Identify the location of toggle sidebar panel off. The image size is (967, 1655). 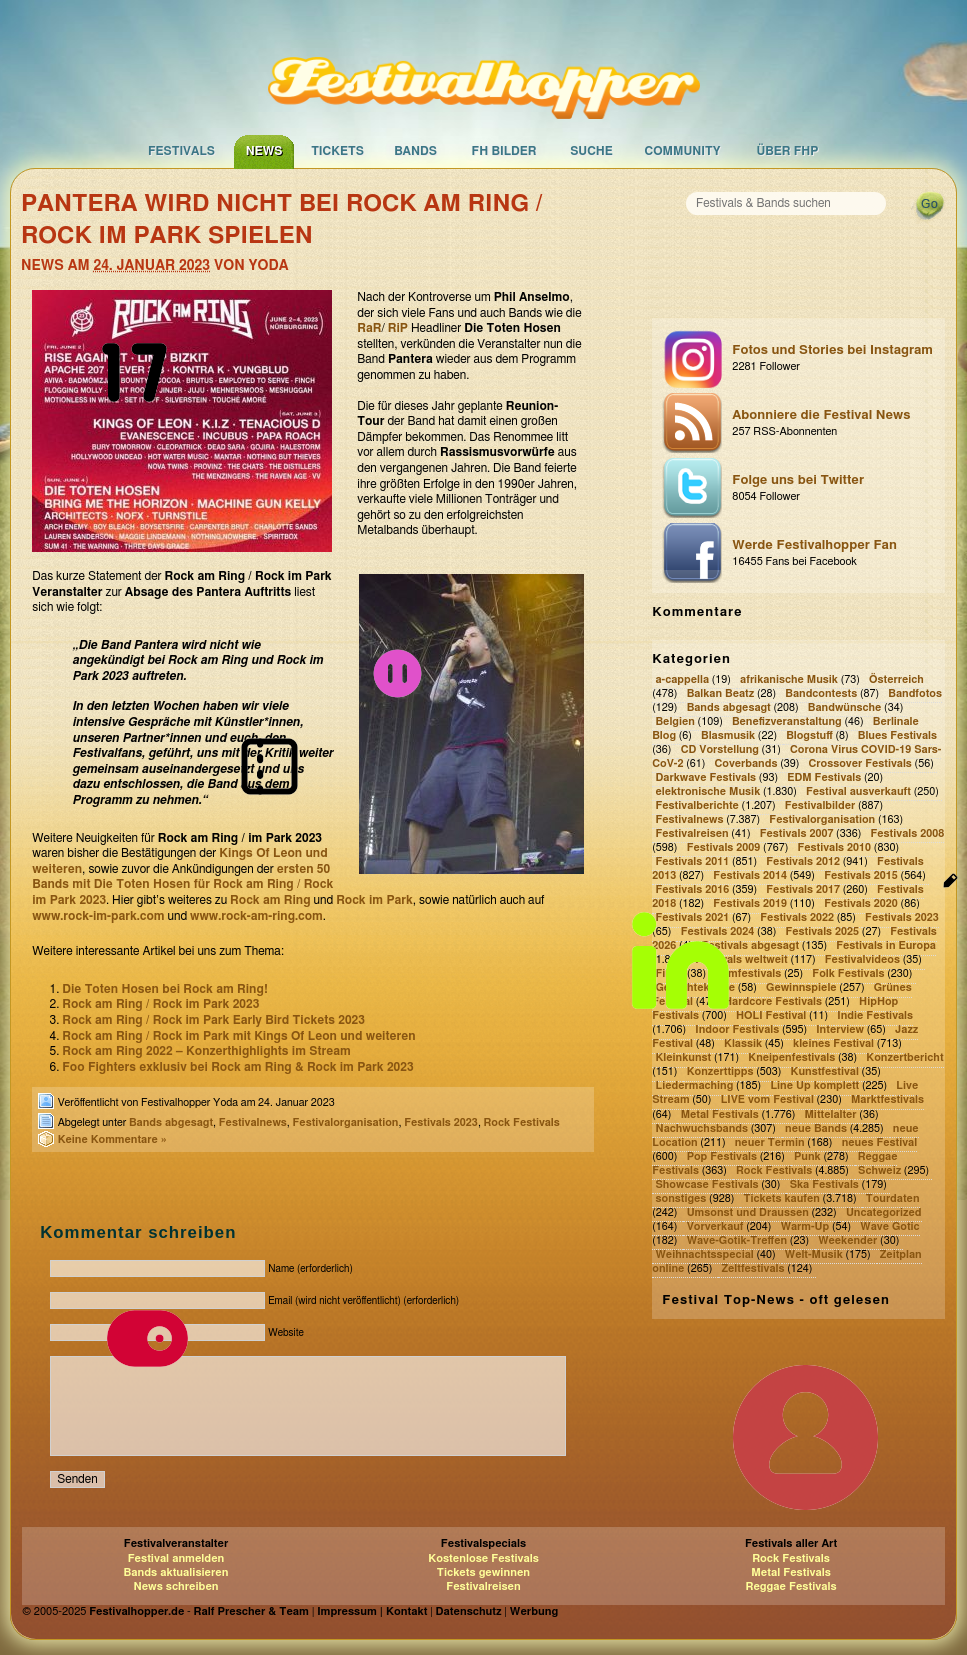
(269, 766).